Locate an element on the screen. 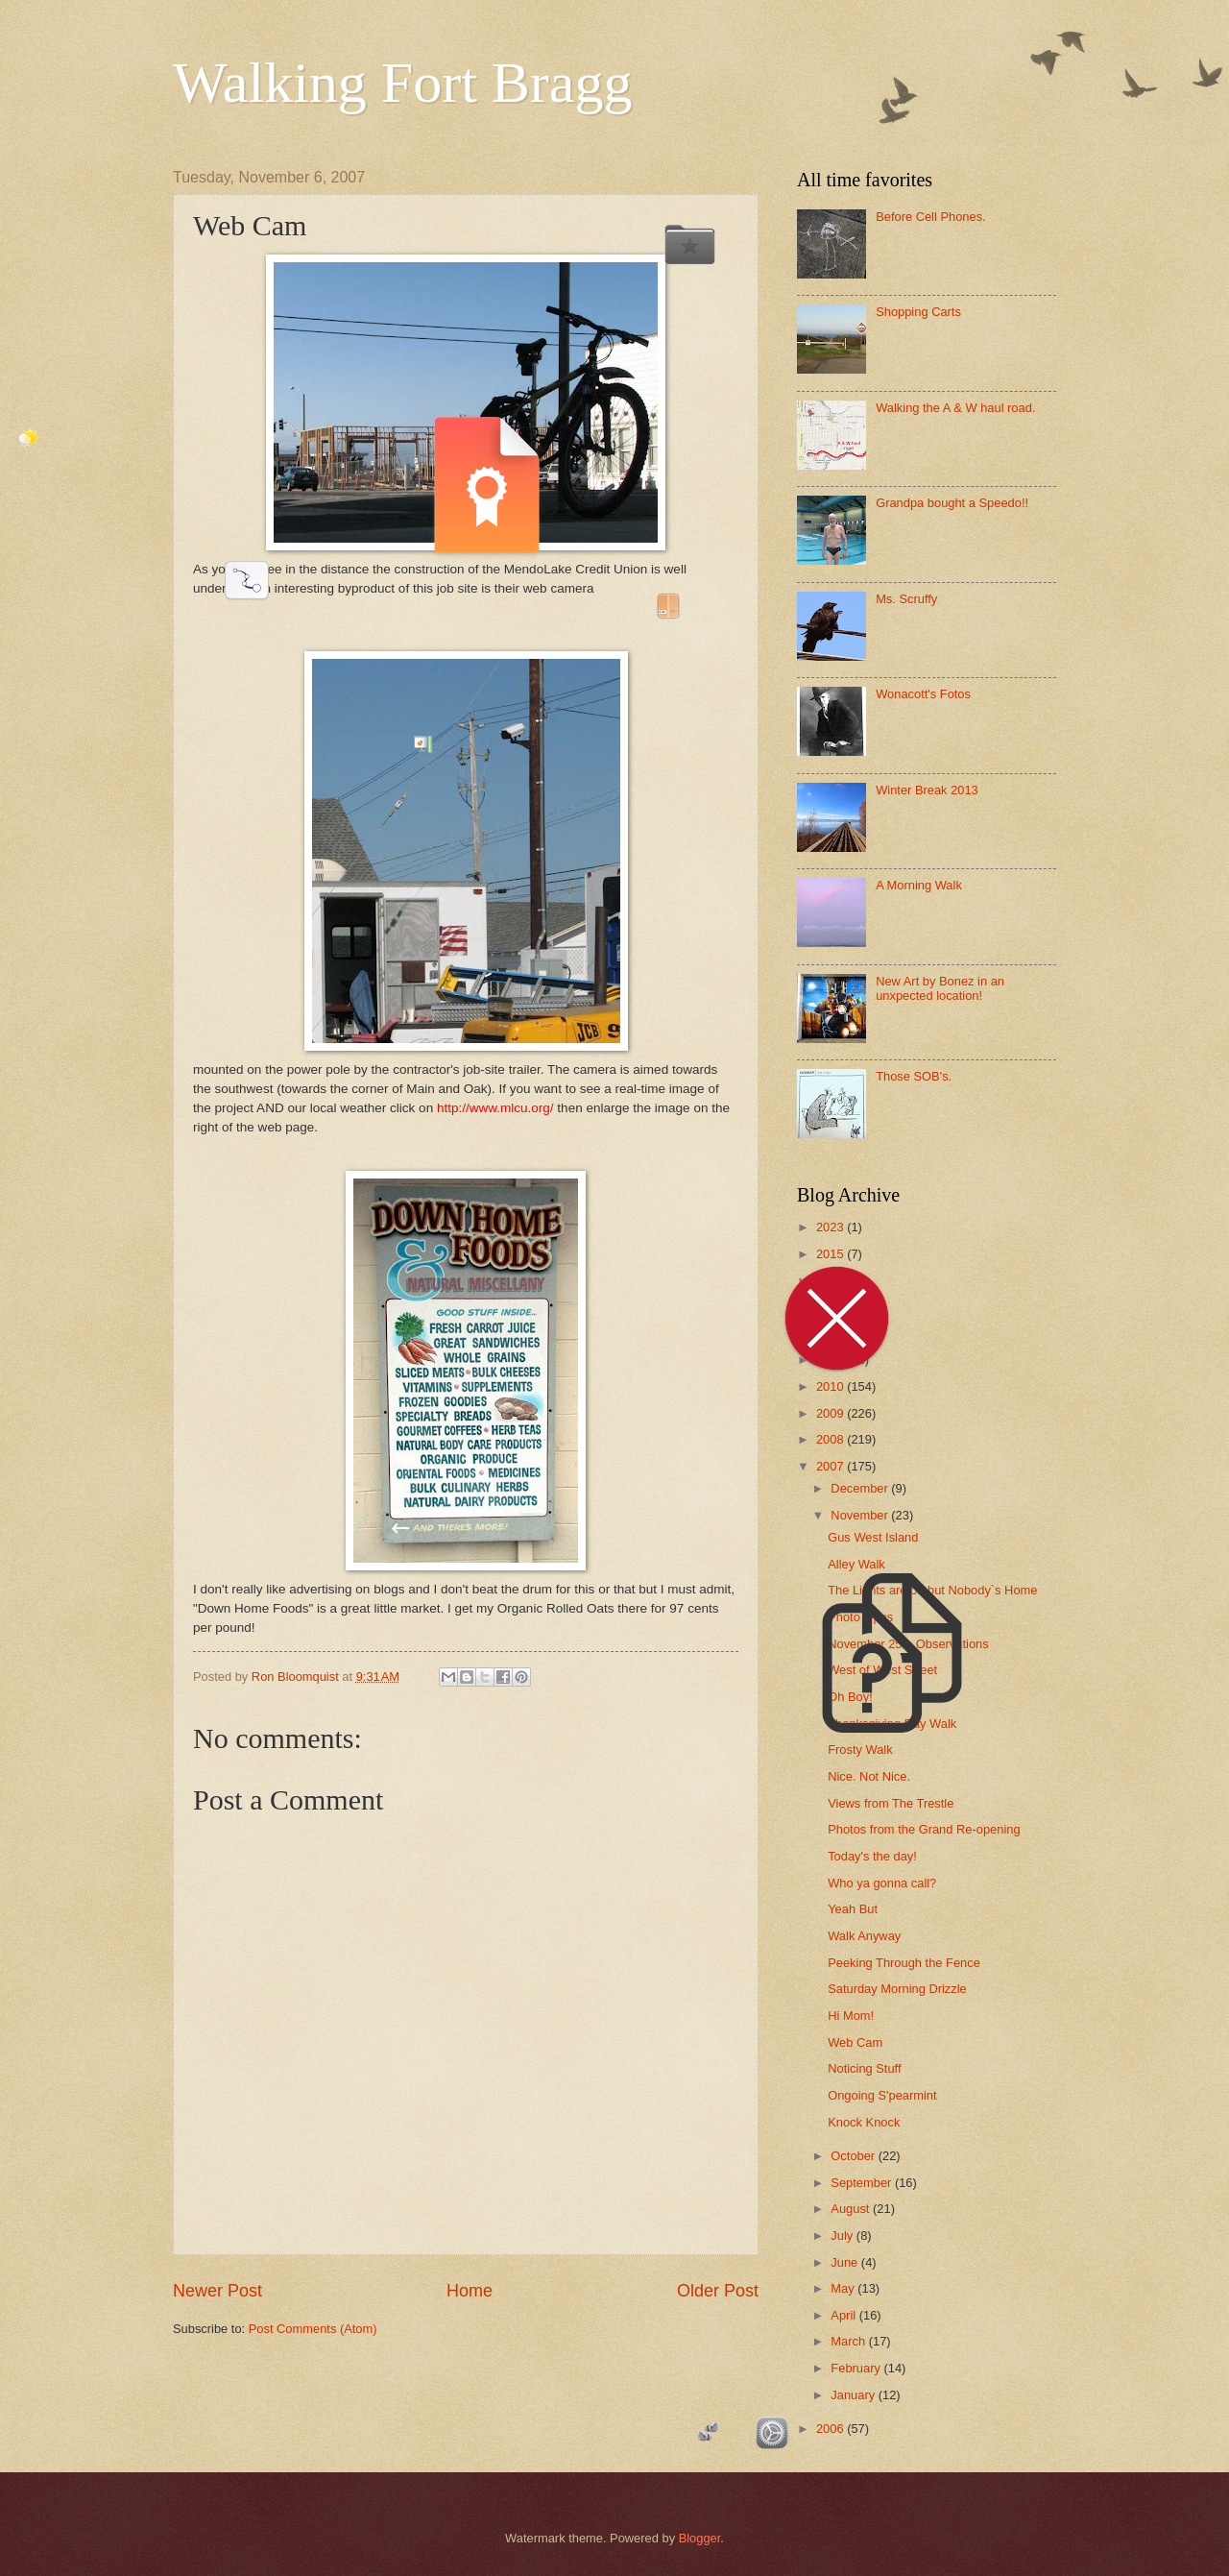  open system preferences is located at coordinates (772, 2433).